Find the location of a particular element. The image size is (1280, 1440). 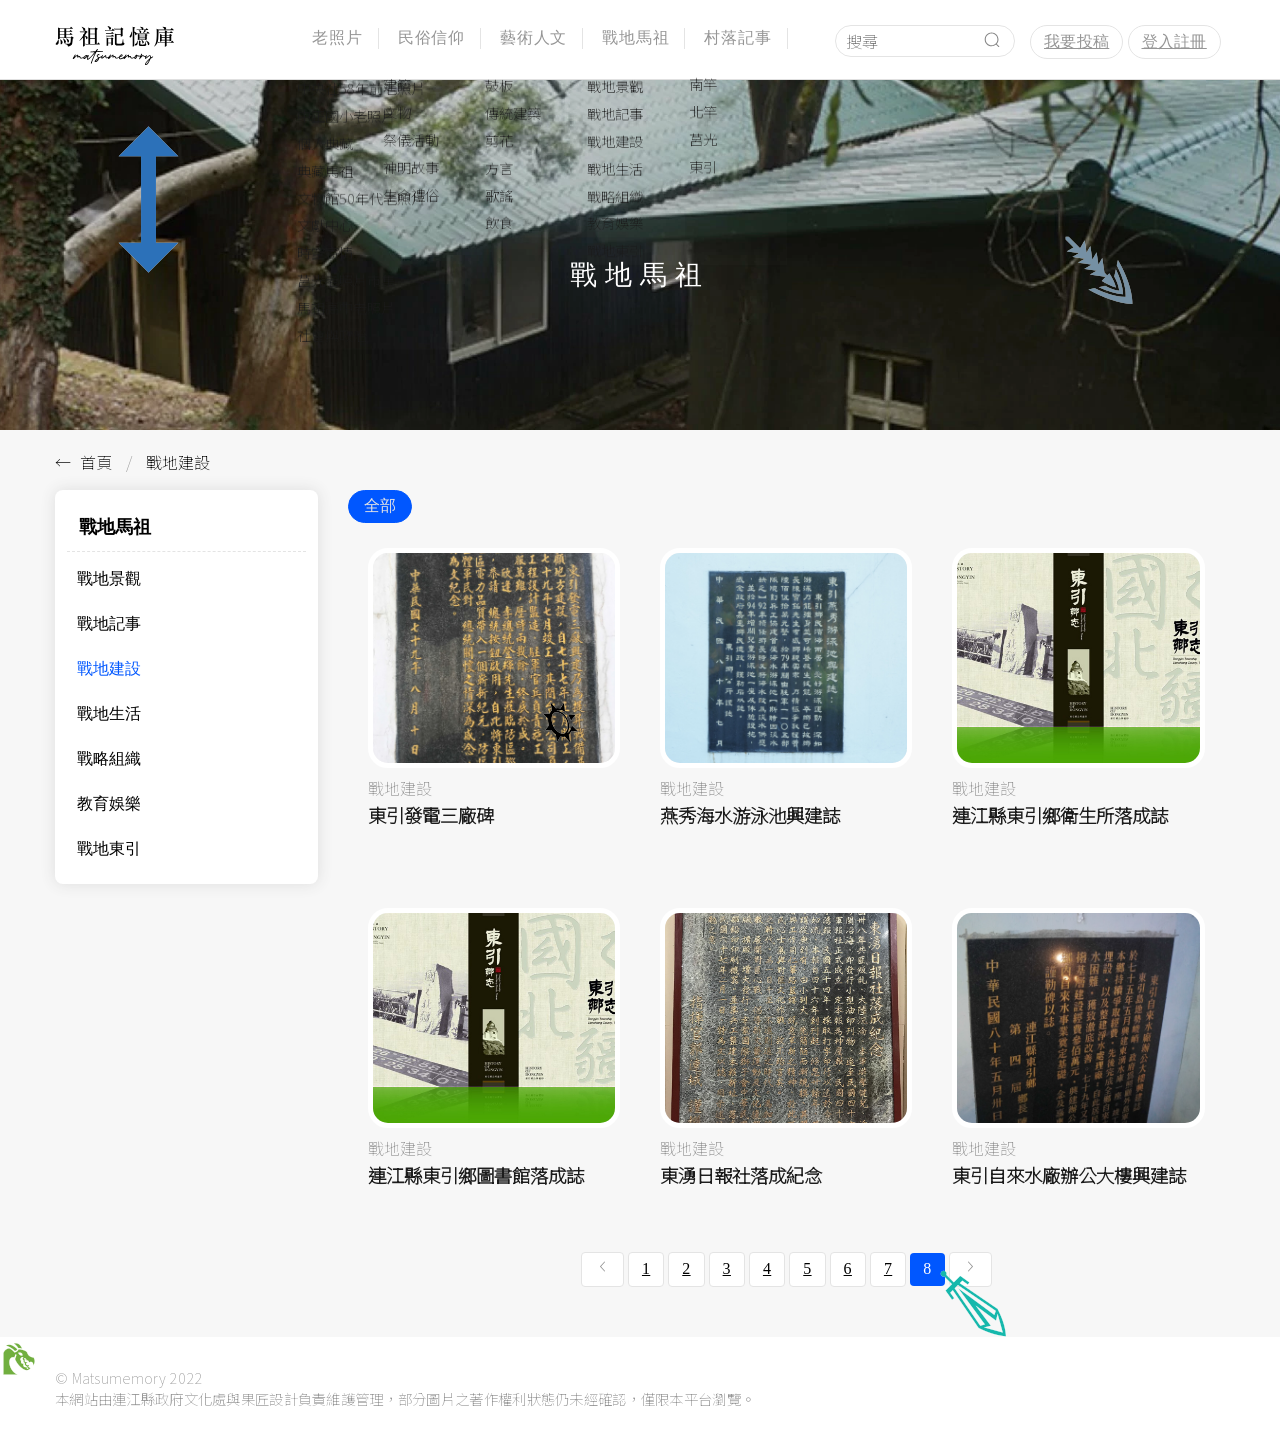

equip a spiked collar accessory to your pet or character is located at coordinates (560, 722).